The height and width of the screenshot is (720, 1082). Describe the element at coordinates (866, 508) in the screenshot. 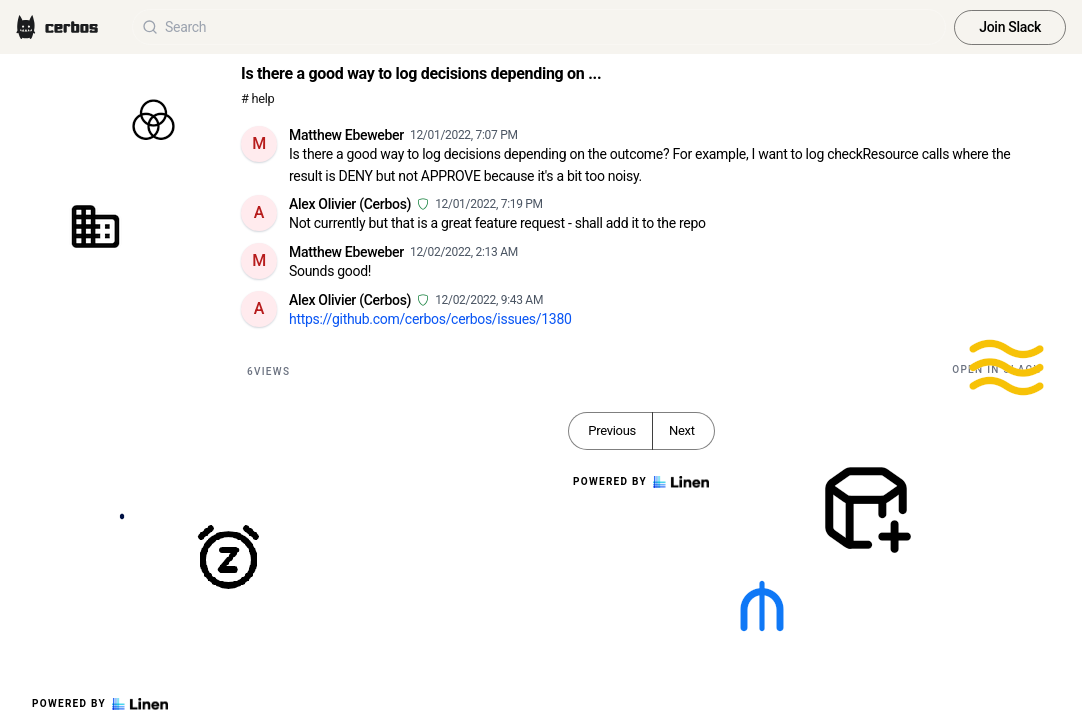

I see `add a new 3D object or shape` at that location.